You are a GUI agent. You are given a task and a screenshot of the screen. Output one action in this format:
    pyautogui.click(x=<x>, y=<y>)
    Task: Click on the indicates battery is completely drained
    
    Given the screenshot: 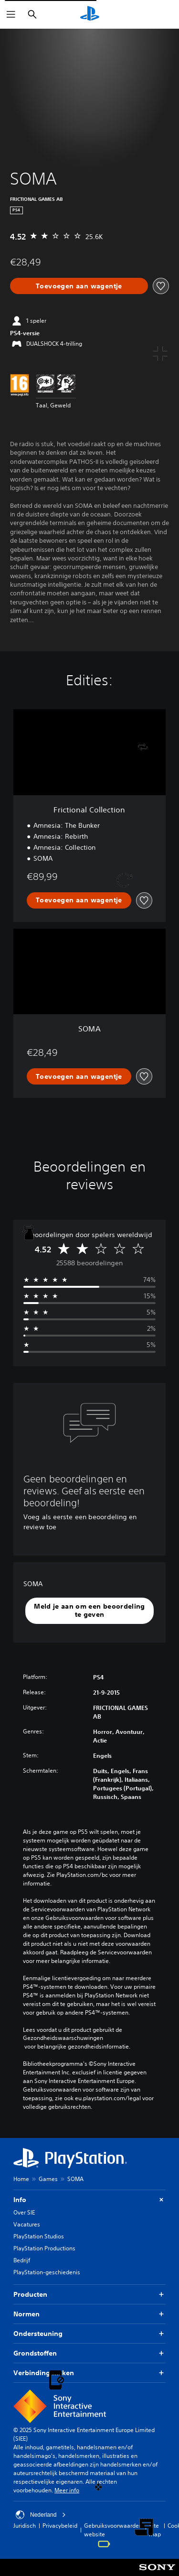 What is the action you would take?
    pyautogui.click(x=104, y=2544)
    